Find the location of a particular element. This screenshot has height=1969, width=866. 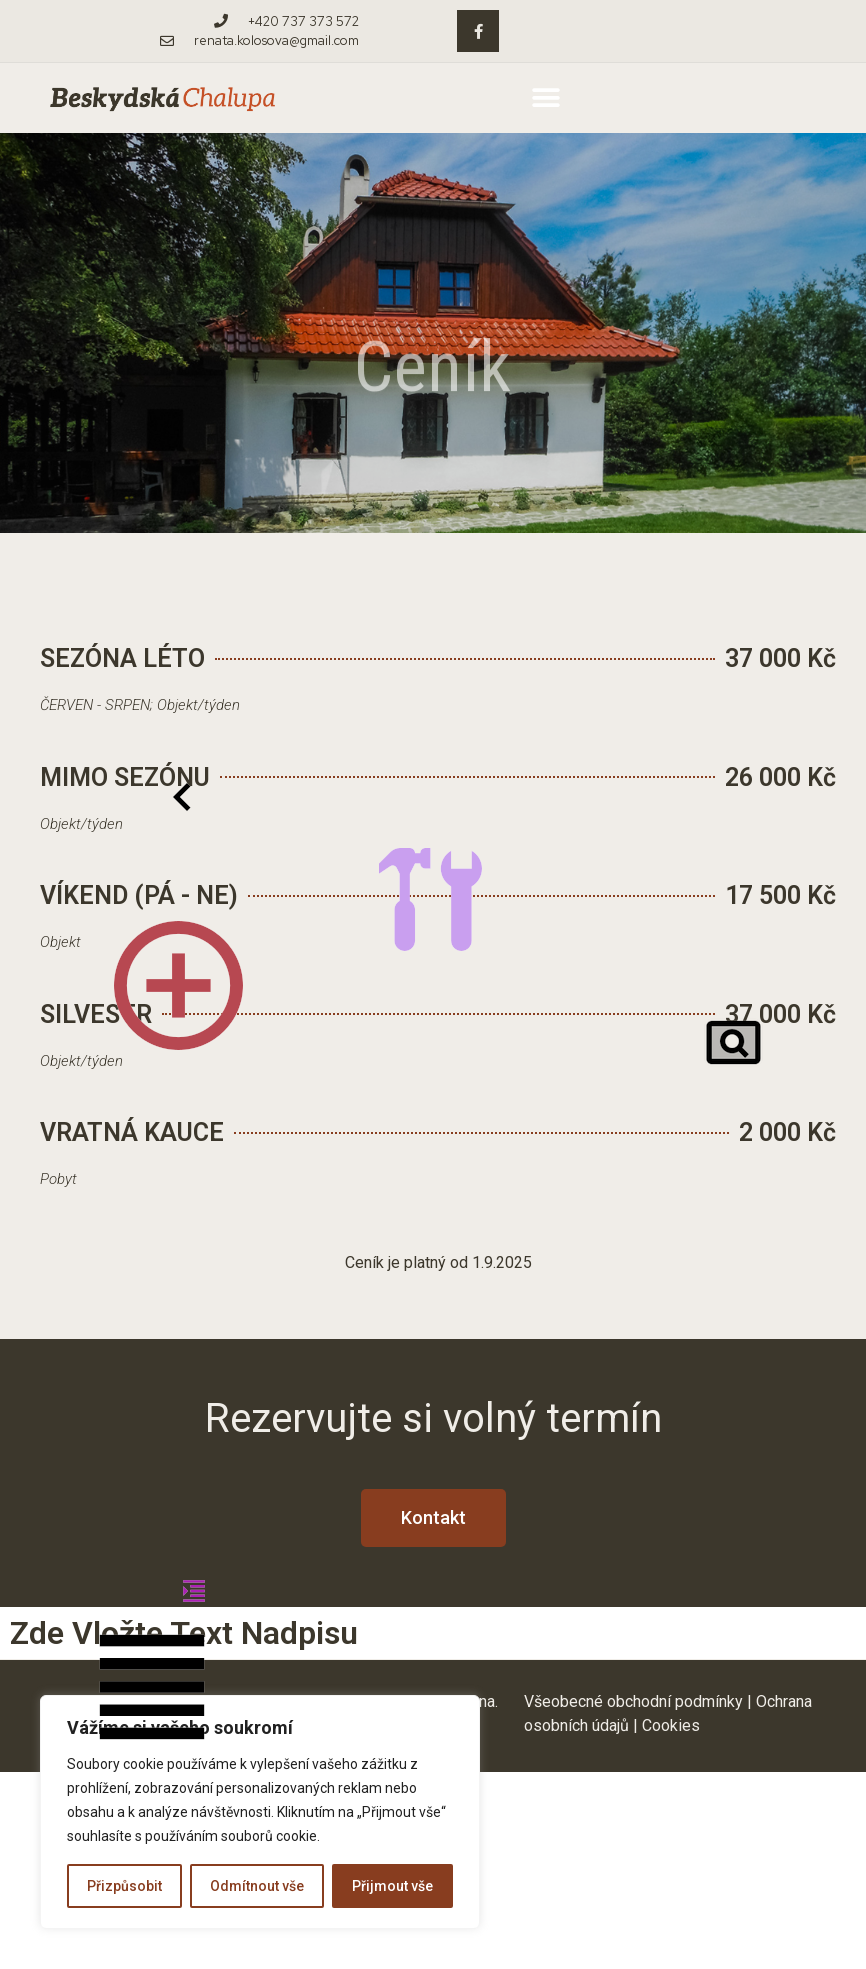

justify text alignment is located at coordinates (152, 1687).